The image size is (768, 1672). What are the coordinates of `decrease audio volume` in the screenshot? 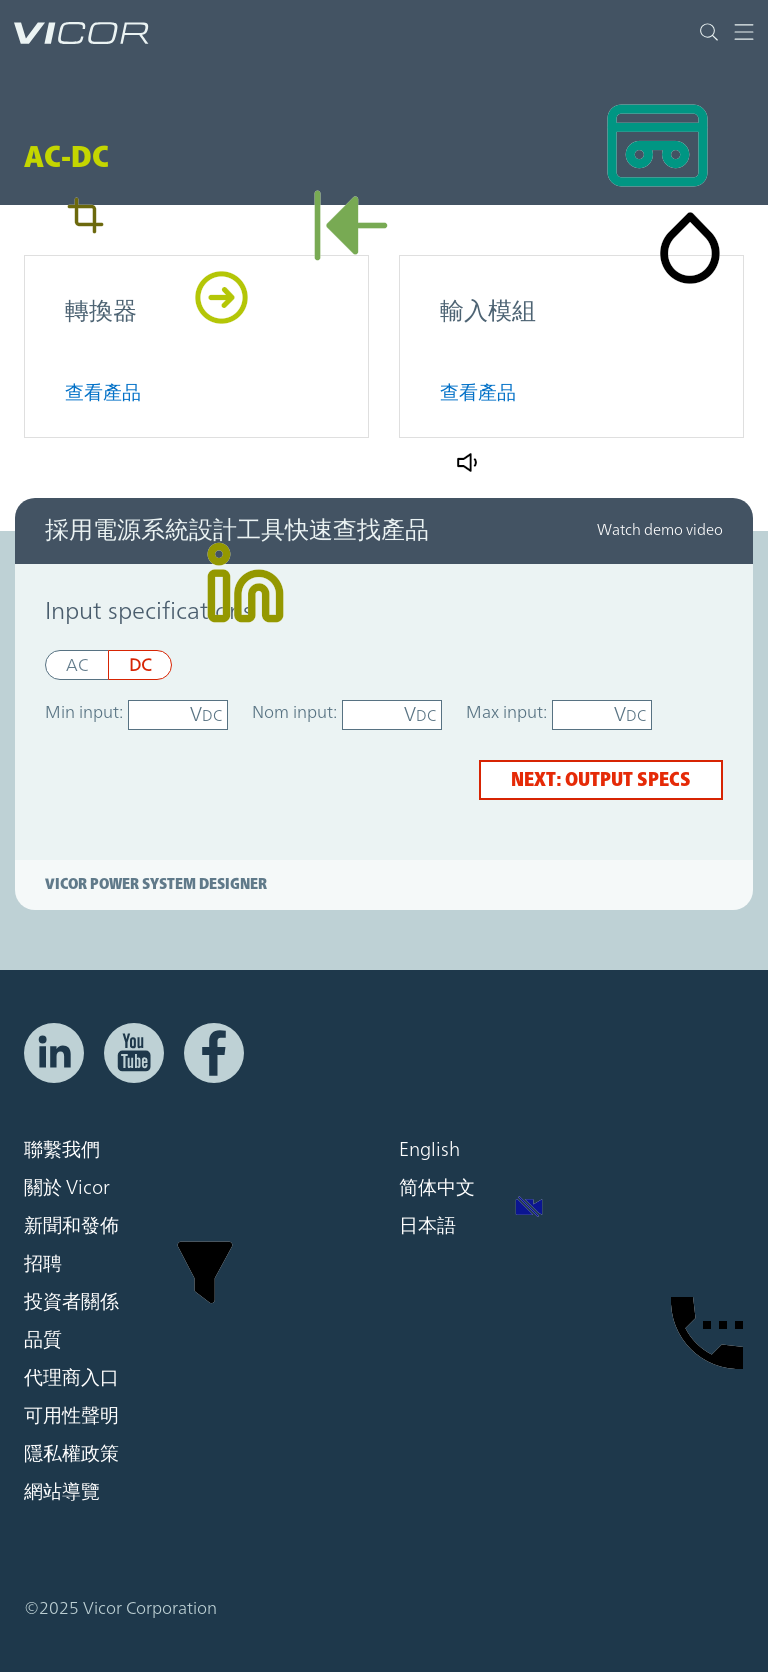 It's located at (466, 462).